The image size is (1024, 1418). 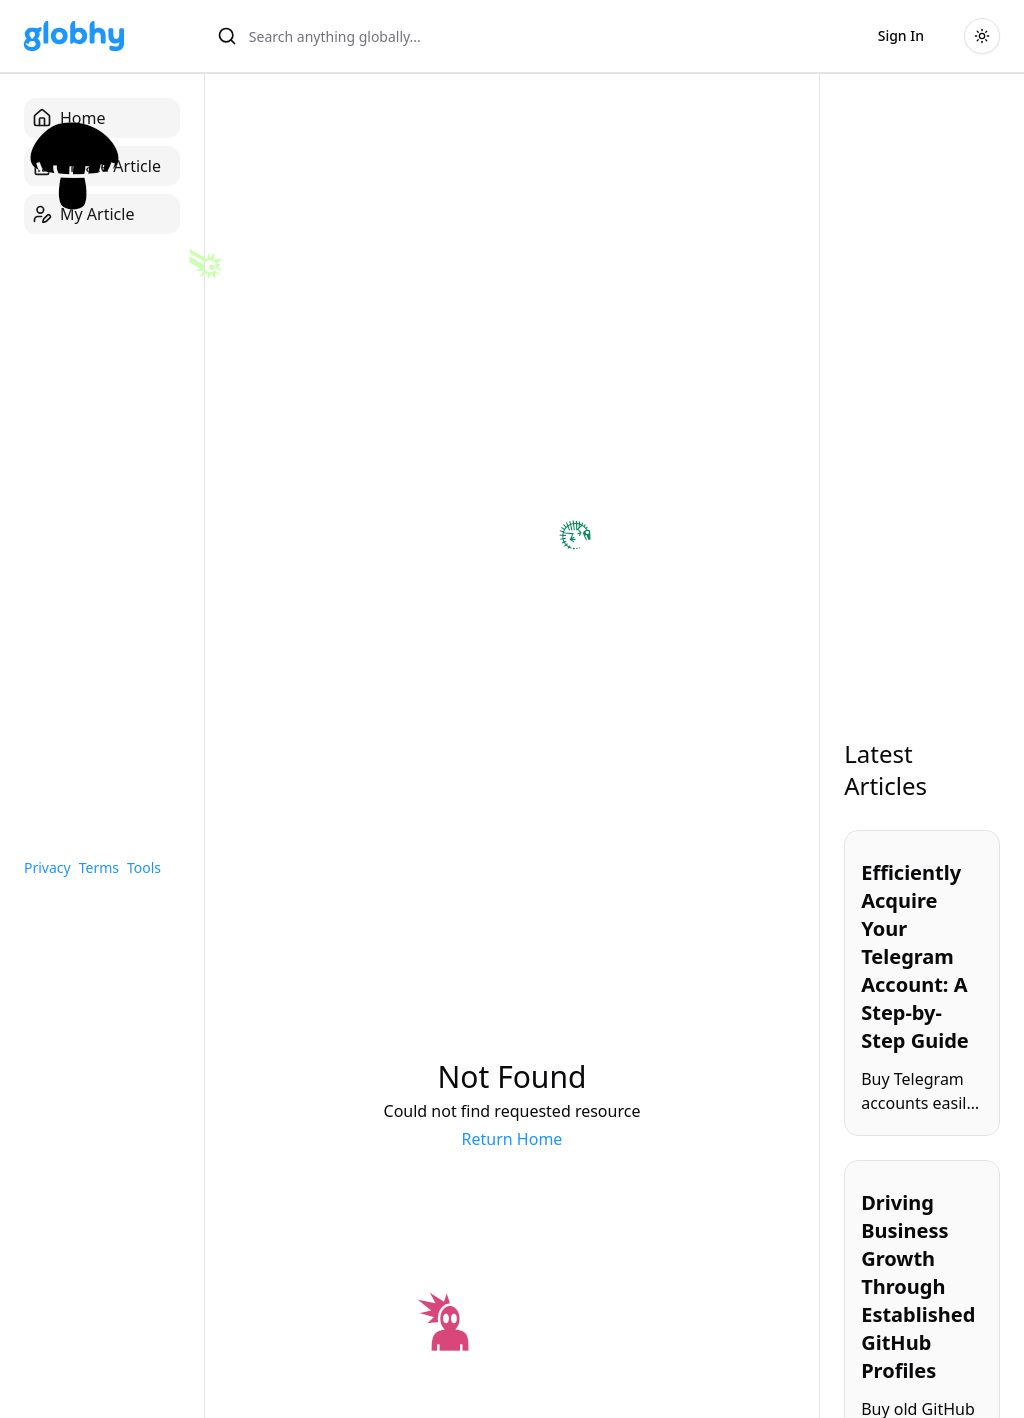 What do you see at coordinates (74, 165) in the screenshot?
I see `mushroom power-up or collectible item` at bounding box center [74, 165].